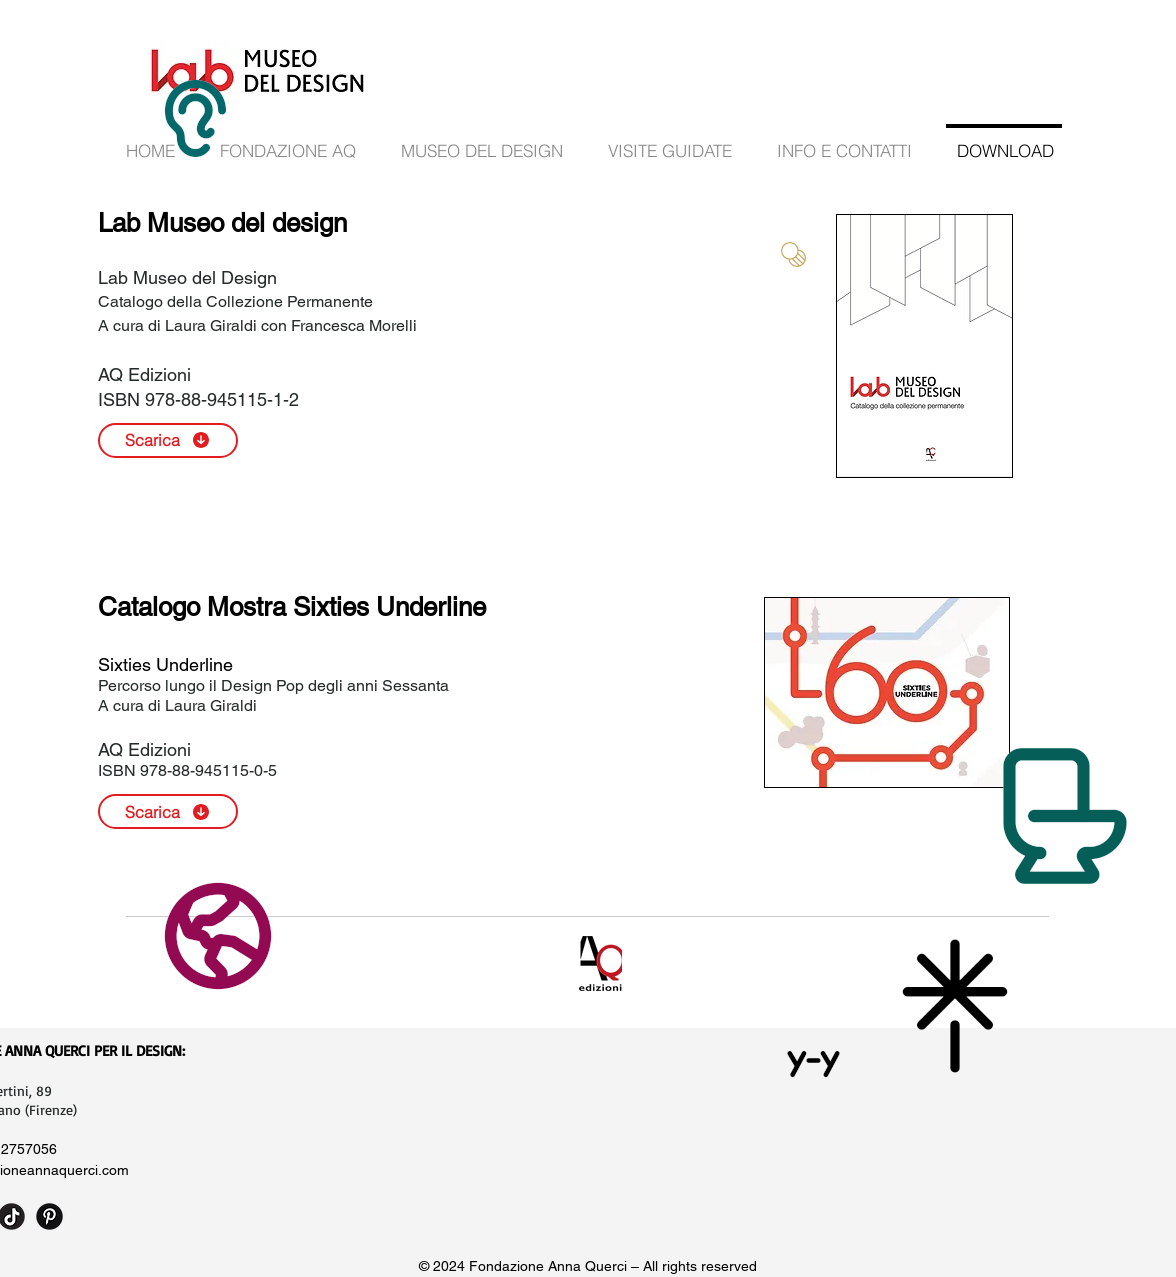  What do you see at coordinates (218, 936) in the screenshot?
I see `switch to western hemisphere or Americas region` at bounding box center [218, 936].